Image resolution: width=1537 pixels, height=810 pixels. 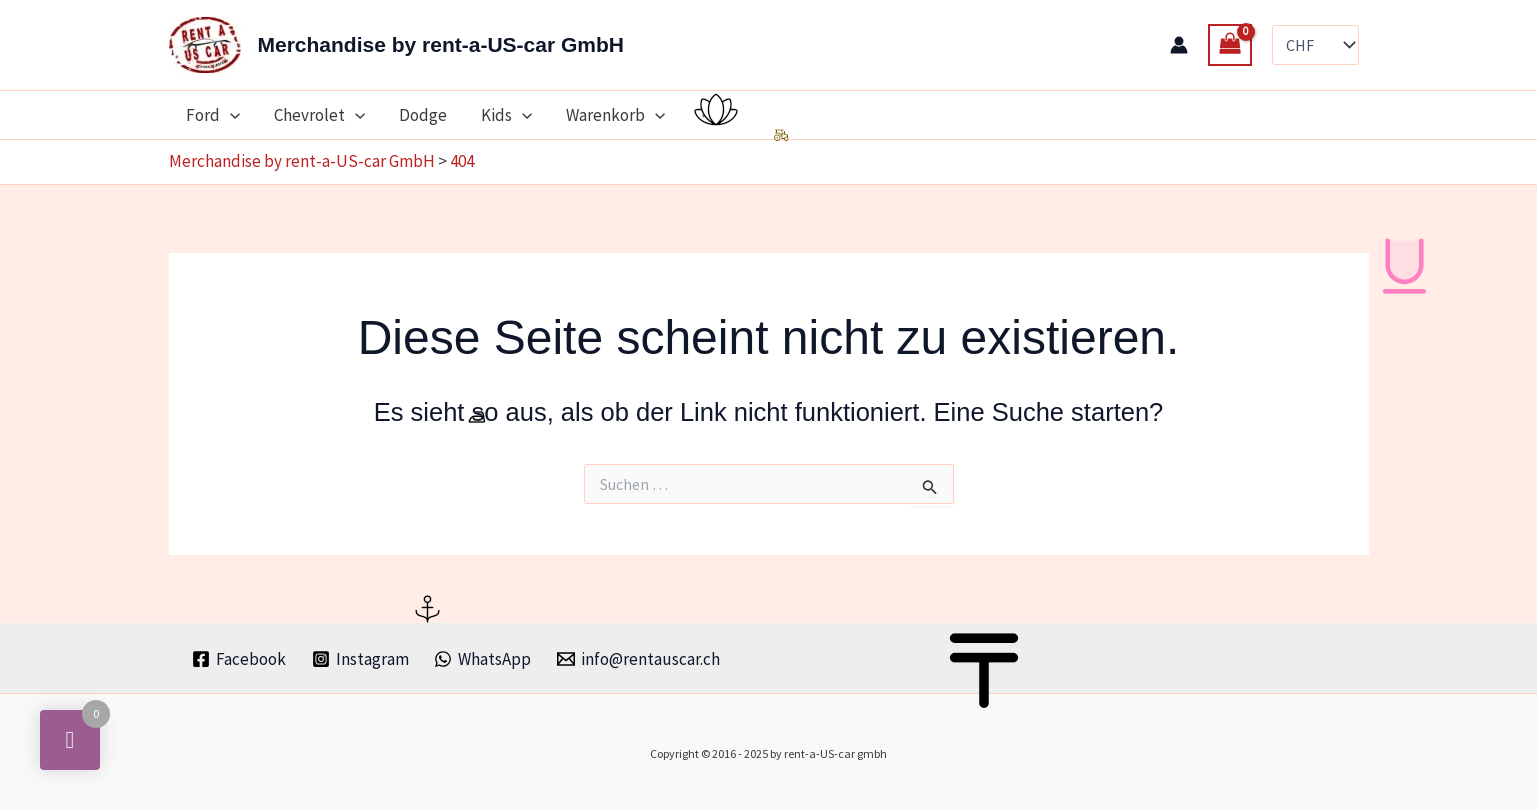 What do you see at coordinates (477, 417) in the screenshot?
I see `select high heat ironing setting` at bounding box center [477, 417].